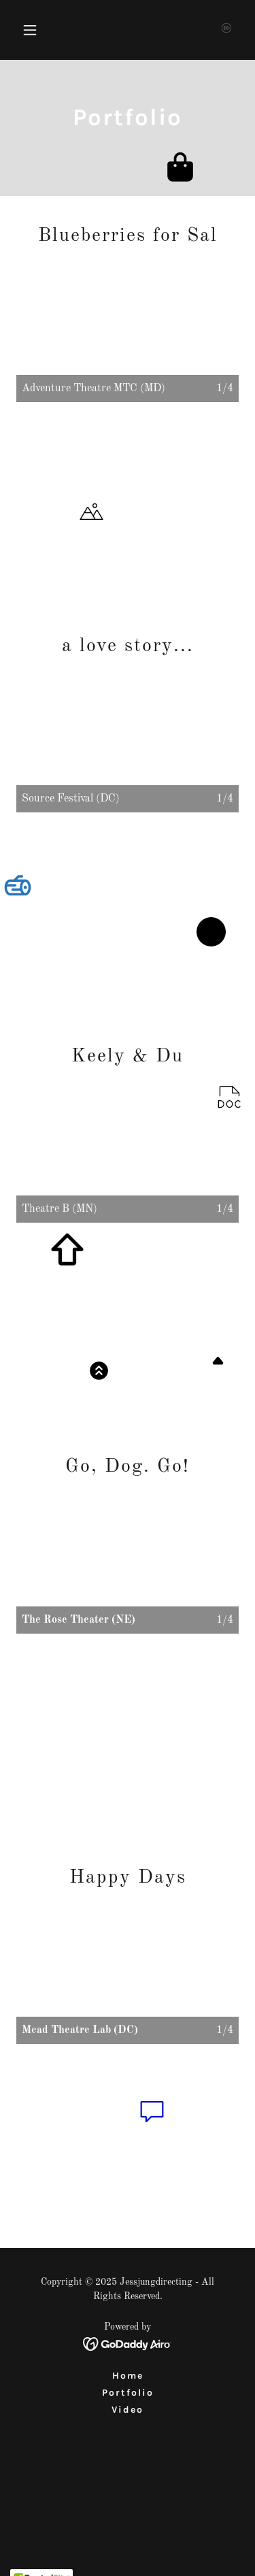 This screenshot has height=2576, width=255. I want to click on skip forward in media playback, so click(226, 28).